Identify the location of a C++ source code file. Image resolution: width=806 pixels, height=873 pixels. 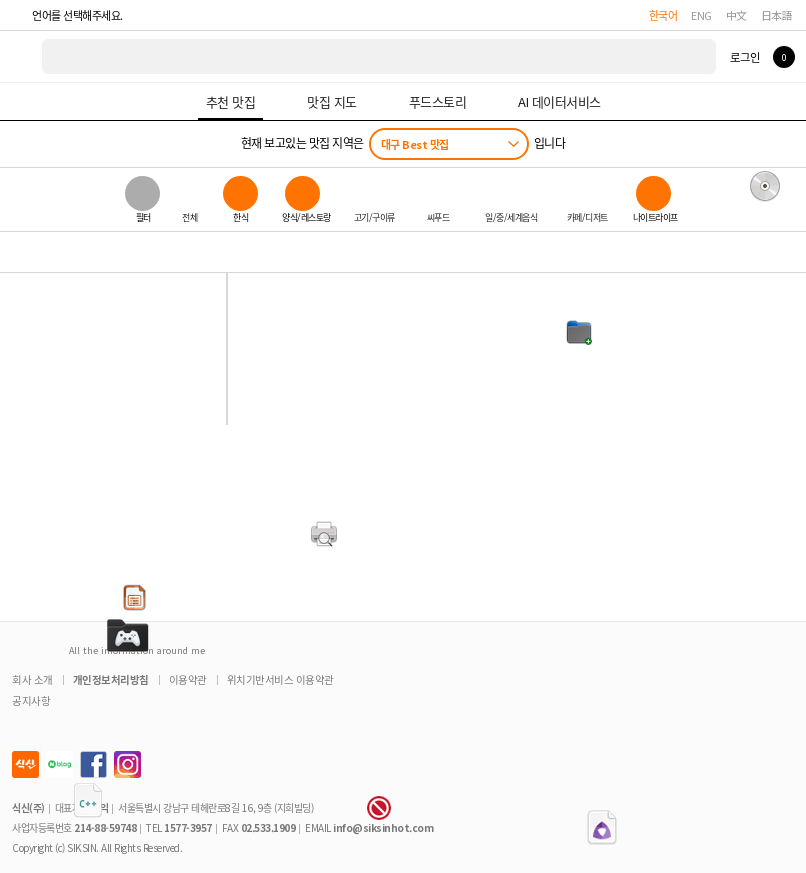
(88, 800).